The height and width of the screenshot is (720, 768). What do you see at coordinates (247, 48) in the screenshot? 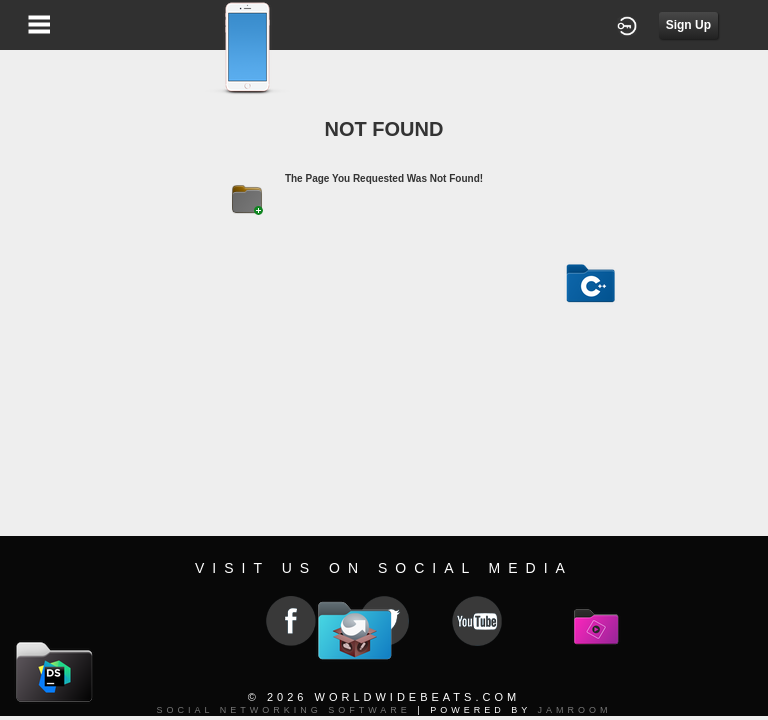
I see `iPhone 7 Plus device icon` at bounding box center [247, 48].